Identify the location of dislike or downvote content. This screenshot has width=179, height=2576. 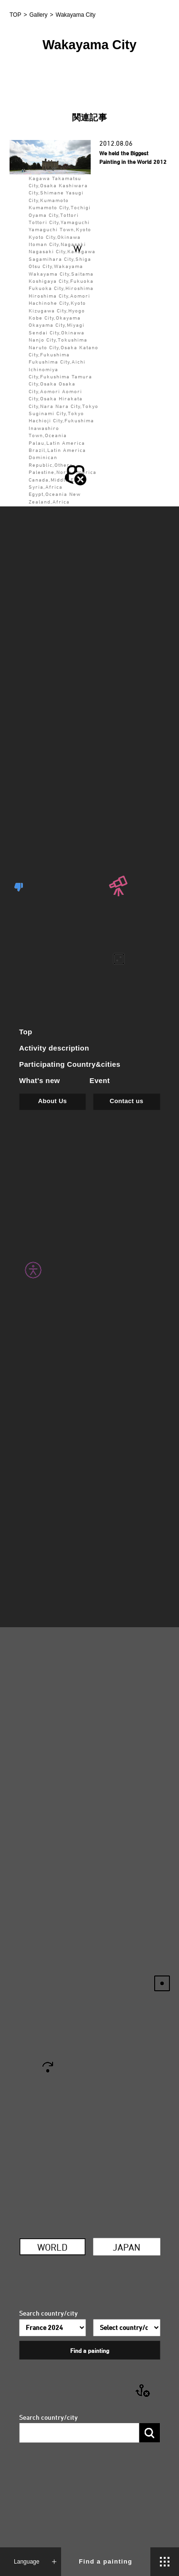
(19, 887).